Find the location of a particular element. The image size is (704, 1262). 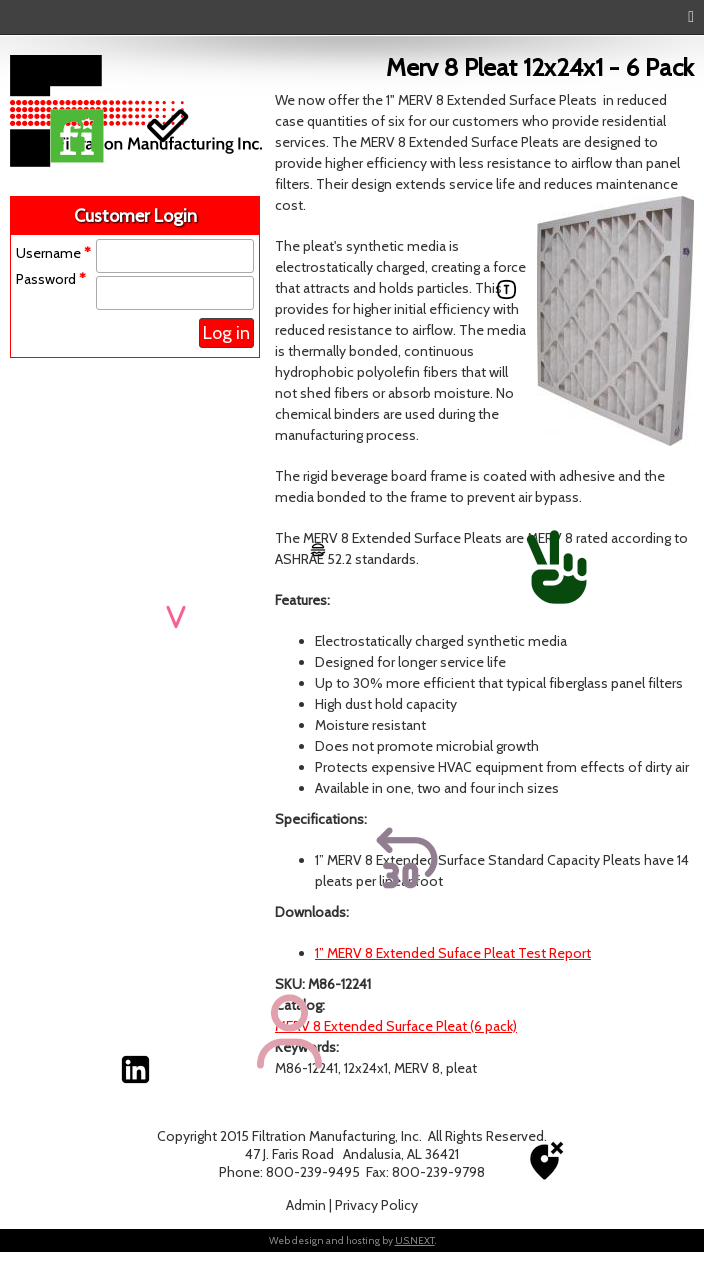

peace sign or victory gesture emoji is located at coordinates (559, 567).